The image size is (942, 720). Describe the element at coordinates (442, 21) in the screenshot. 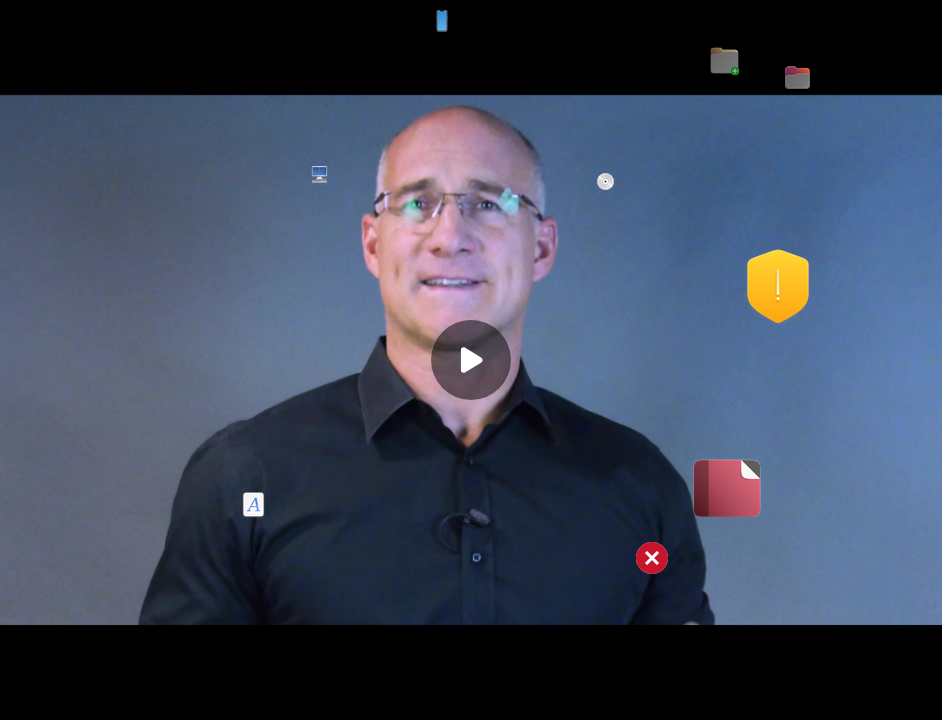

I see `iPhone 13 device icon` at that location.